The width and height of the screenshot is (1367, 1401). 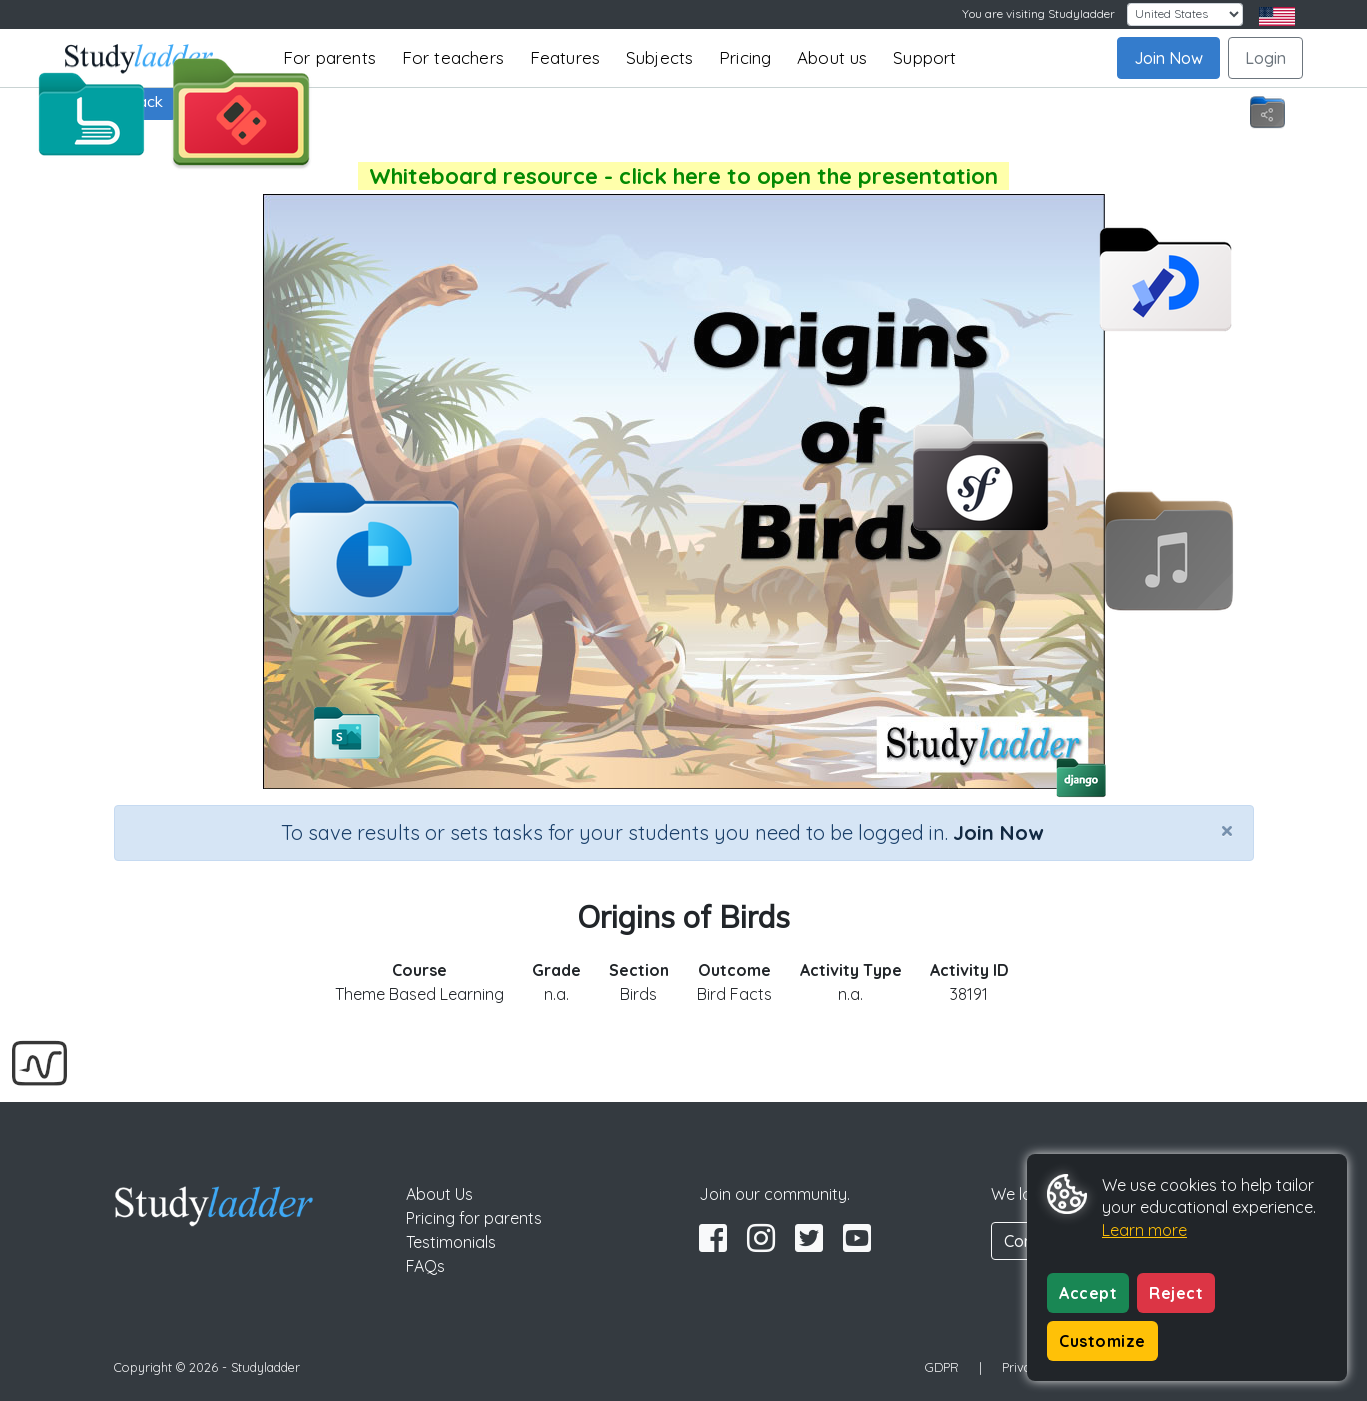 What do you see at coordinates (1165, 283) in the screenshot?
I see `folder containing files currently being processed` at bounding box center [1165, 283].